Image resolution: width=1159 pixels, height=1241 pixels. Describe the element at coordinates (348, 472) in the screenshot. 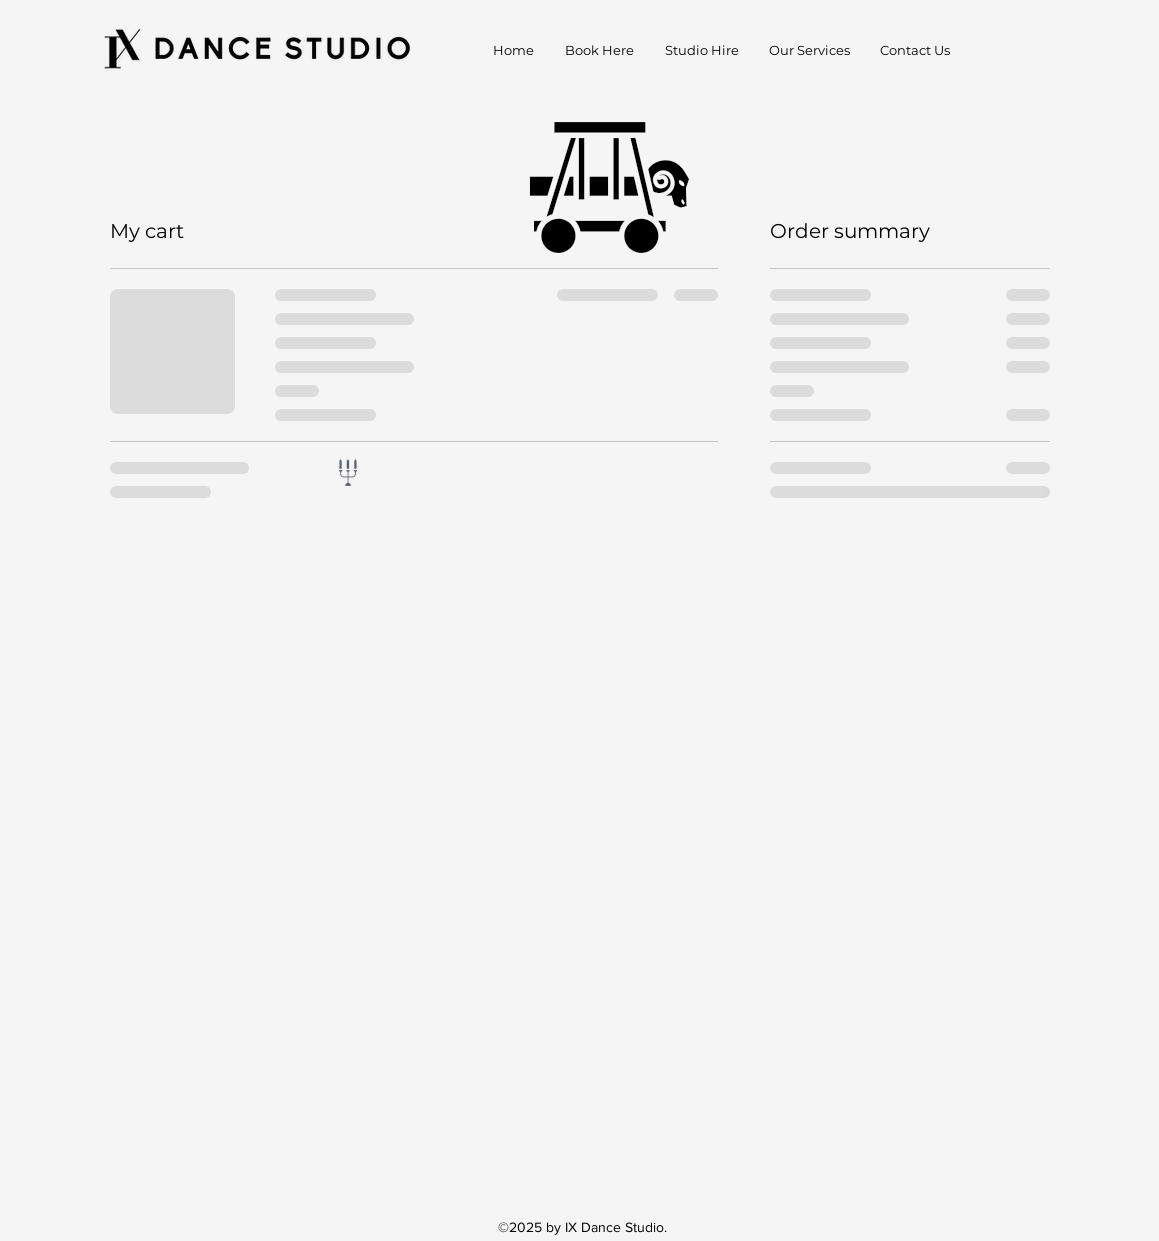

I see `unlit candelabra indicating inactive or disabled lighting` at that location.